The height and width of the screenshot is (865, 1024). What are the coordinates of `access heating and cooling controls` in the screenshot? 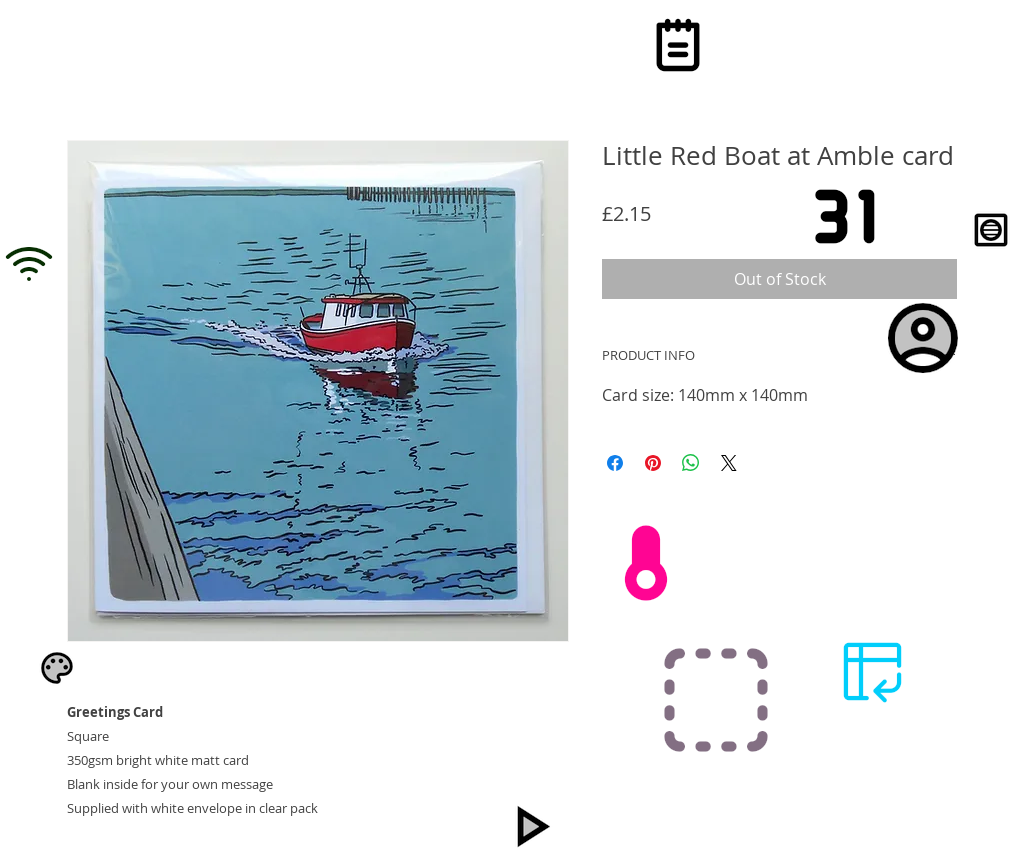 It's located at (991, 230).